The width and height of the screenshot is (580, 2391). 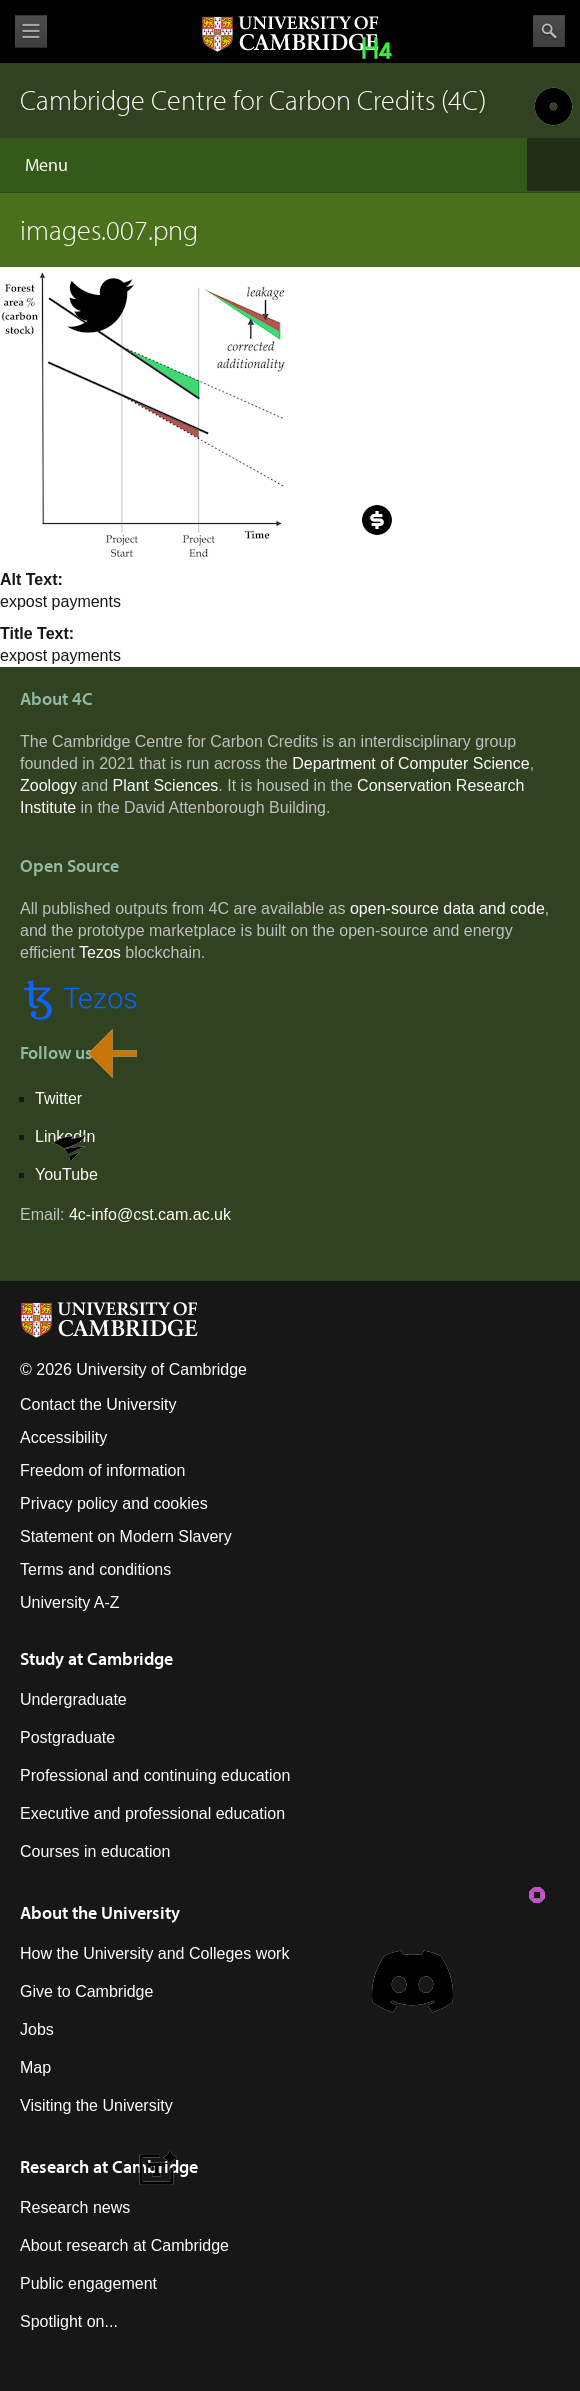 What do you see at coordinates (553, 106) in the screenshot?
I see `focus on a selected element or area` at bounding box center [553, 106].